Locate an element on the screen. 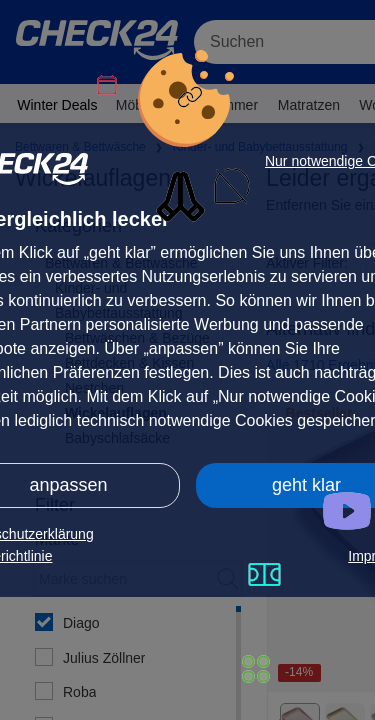  open app grid or menu is located at coordinates (256, 669).